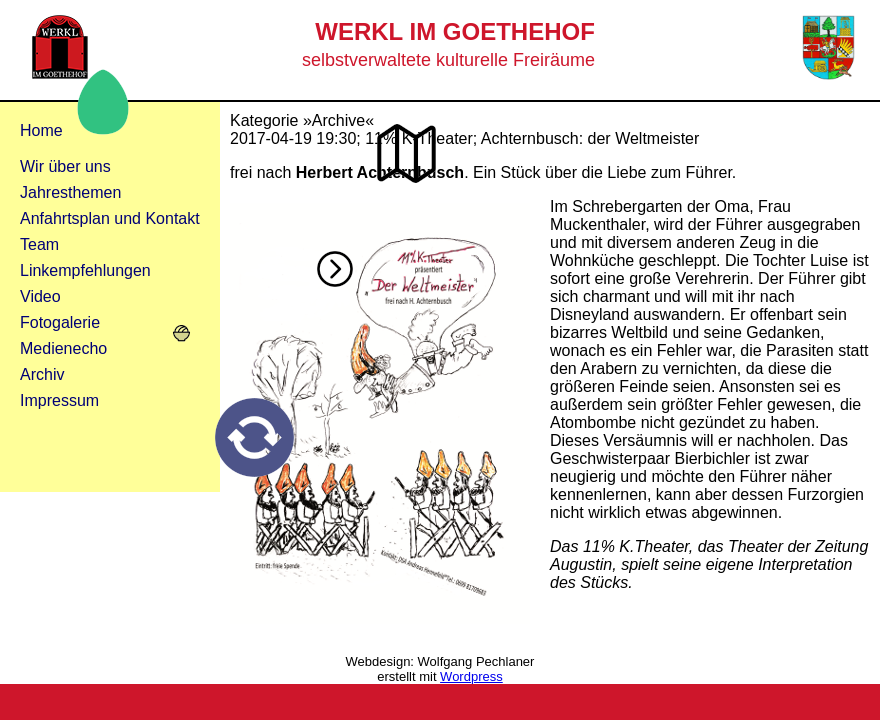  What do you see at coordinates (254, 437) in the screenshot?
I see `sync data or refresh content` at bounding box center [254, 437].